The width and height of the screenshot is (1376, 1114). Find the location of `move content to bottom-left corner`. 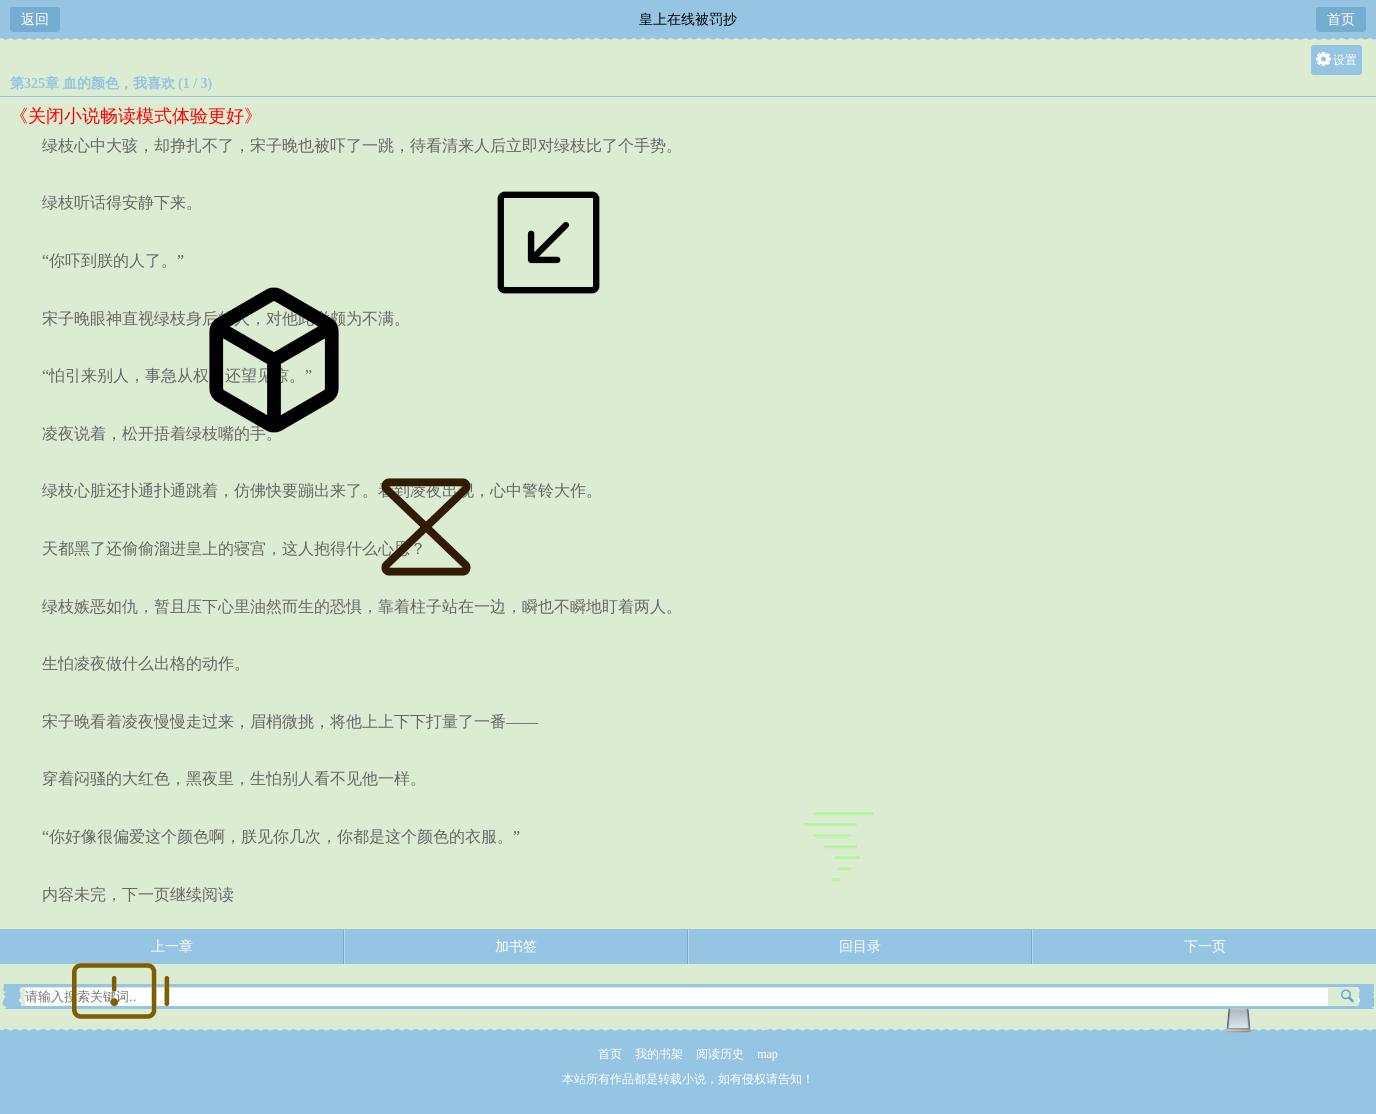

move content to bottom-left corner is located at coordinates (548, 242).